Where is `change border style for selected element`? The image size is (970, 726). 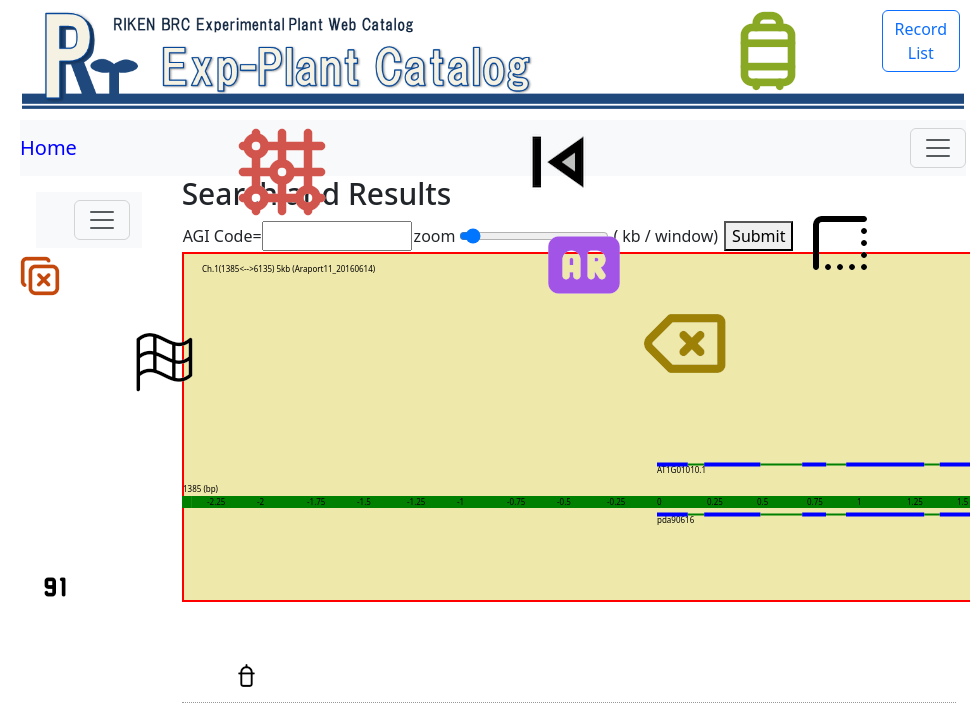 change border style for selected element is located at coordinates (840, 243).